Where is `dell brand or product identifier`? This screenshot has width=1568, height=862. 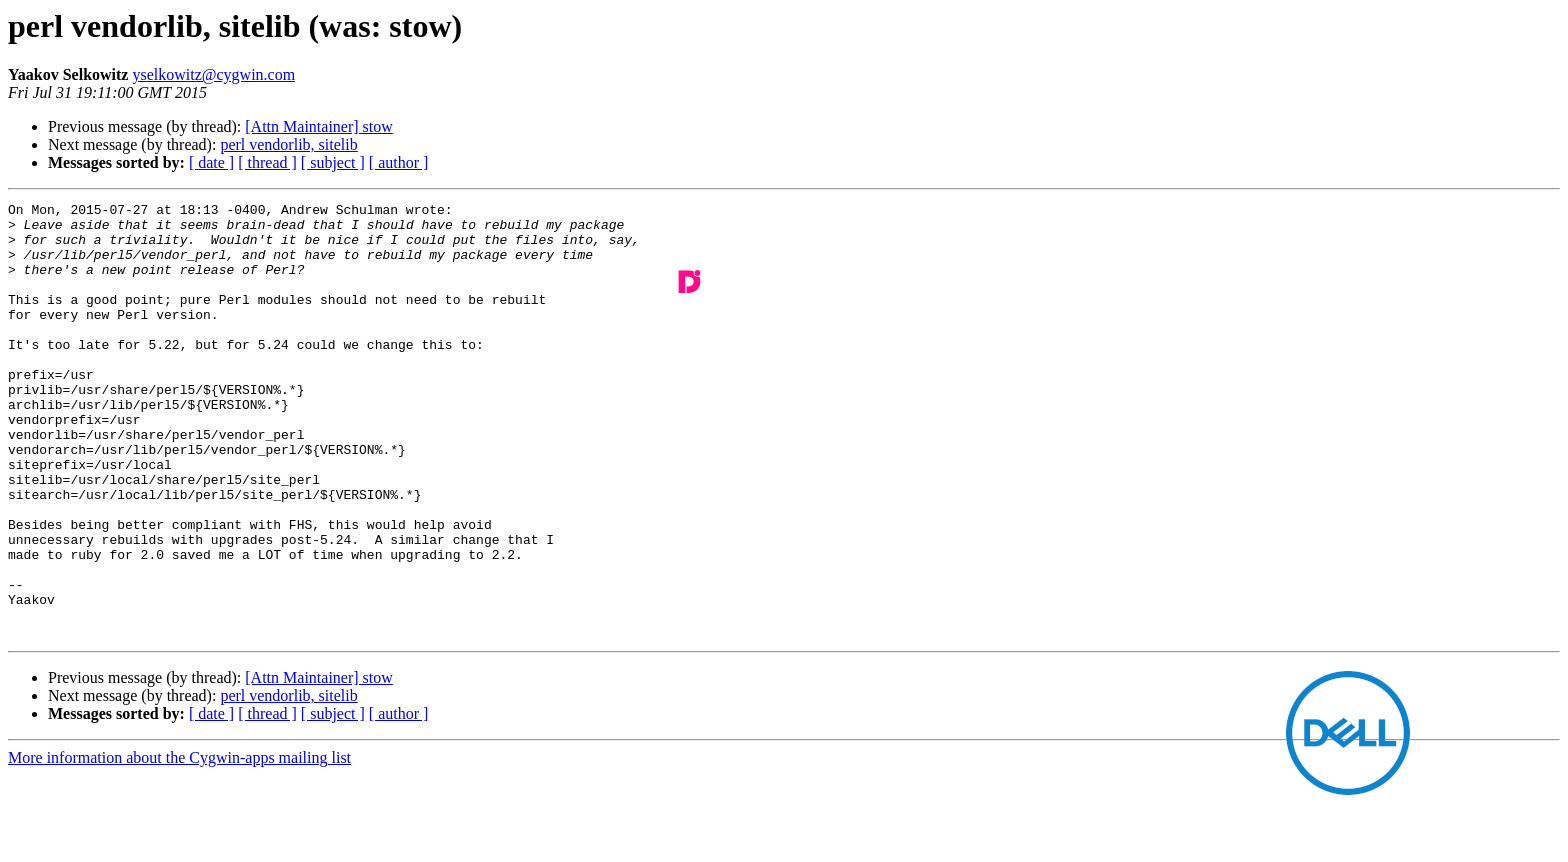
dell brand or product identifier is located at coordinates (1348, 733).